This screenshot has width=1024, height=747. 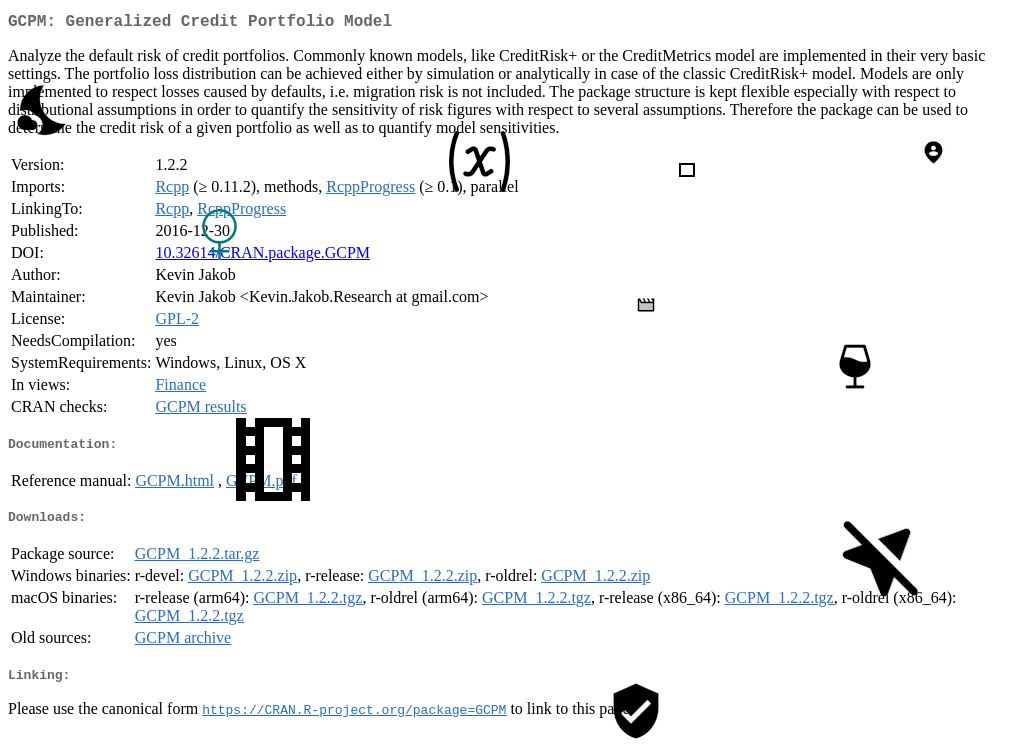 What do you see at coordinates (479, 161) in the screenshot?
I see `insert a variable or placeholder value` at bounding box center [479, 161].